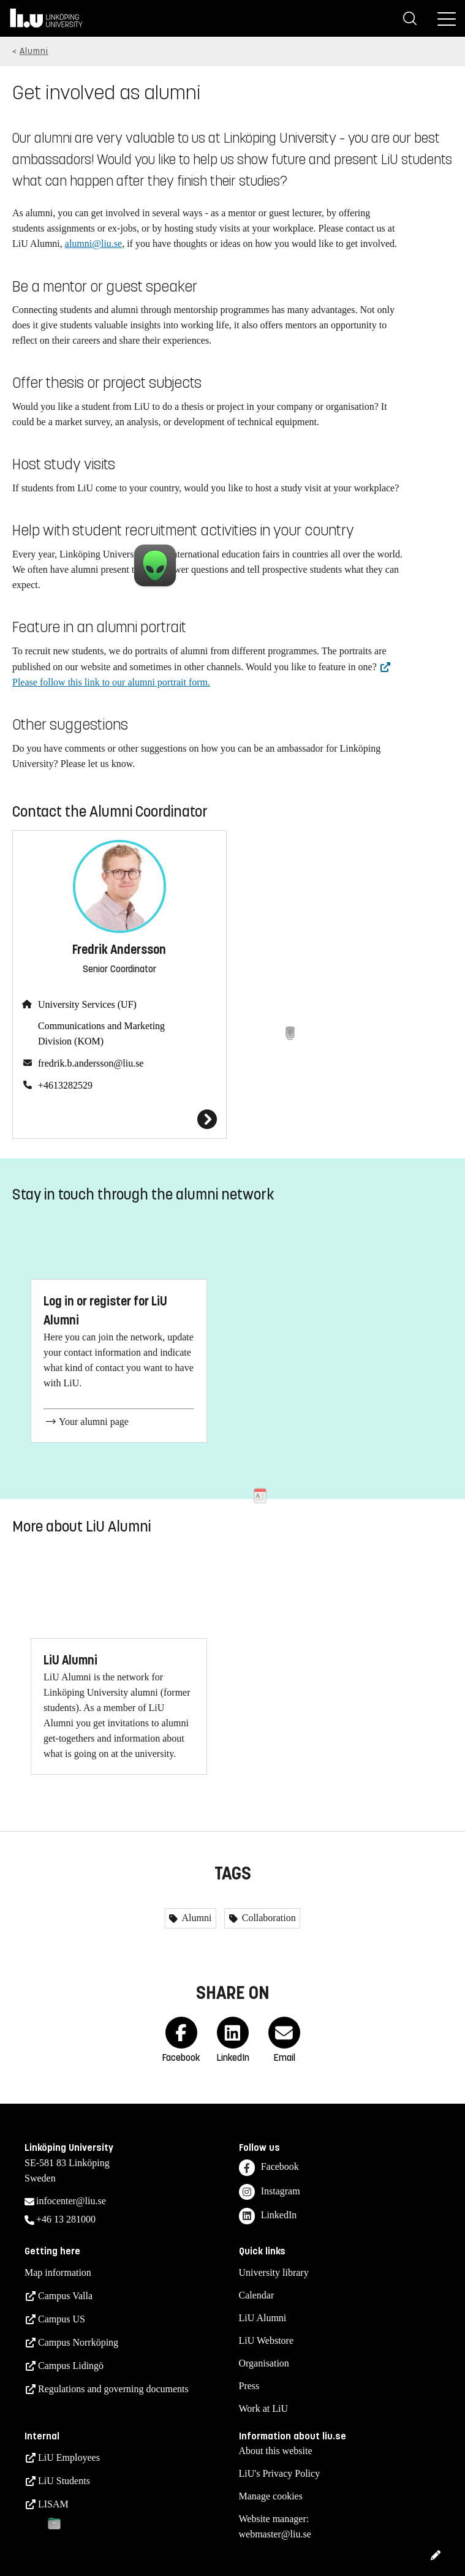 The image size is (465, 2576). What do you see at coordinates (290, 1033) in the screenshot?
I see `access connected USB storage device` at bounding box center [290, 1033].